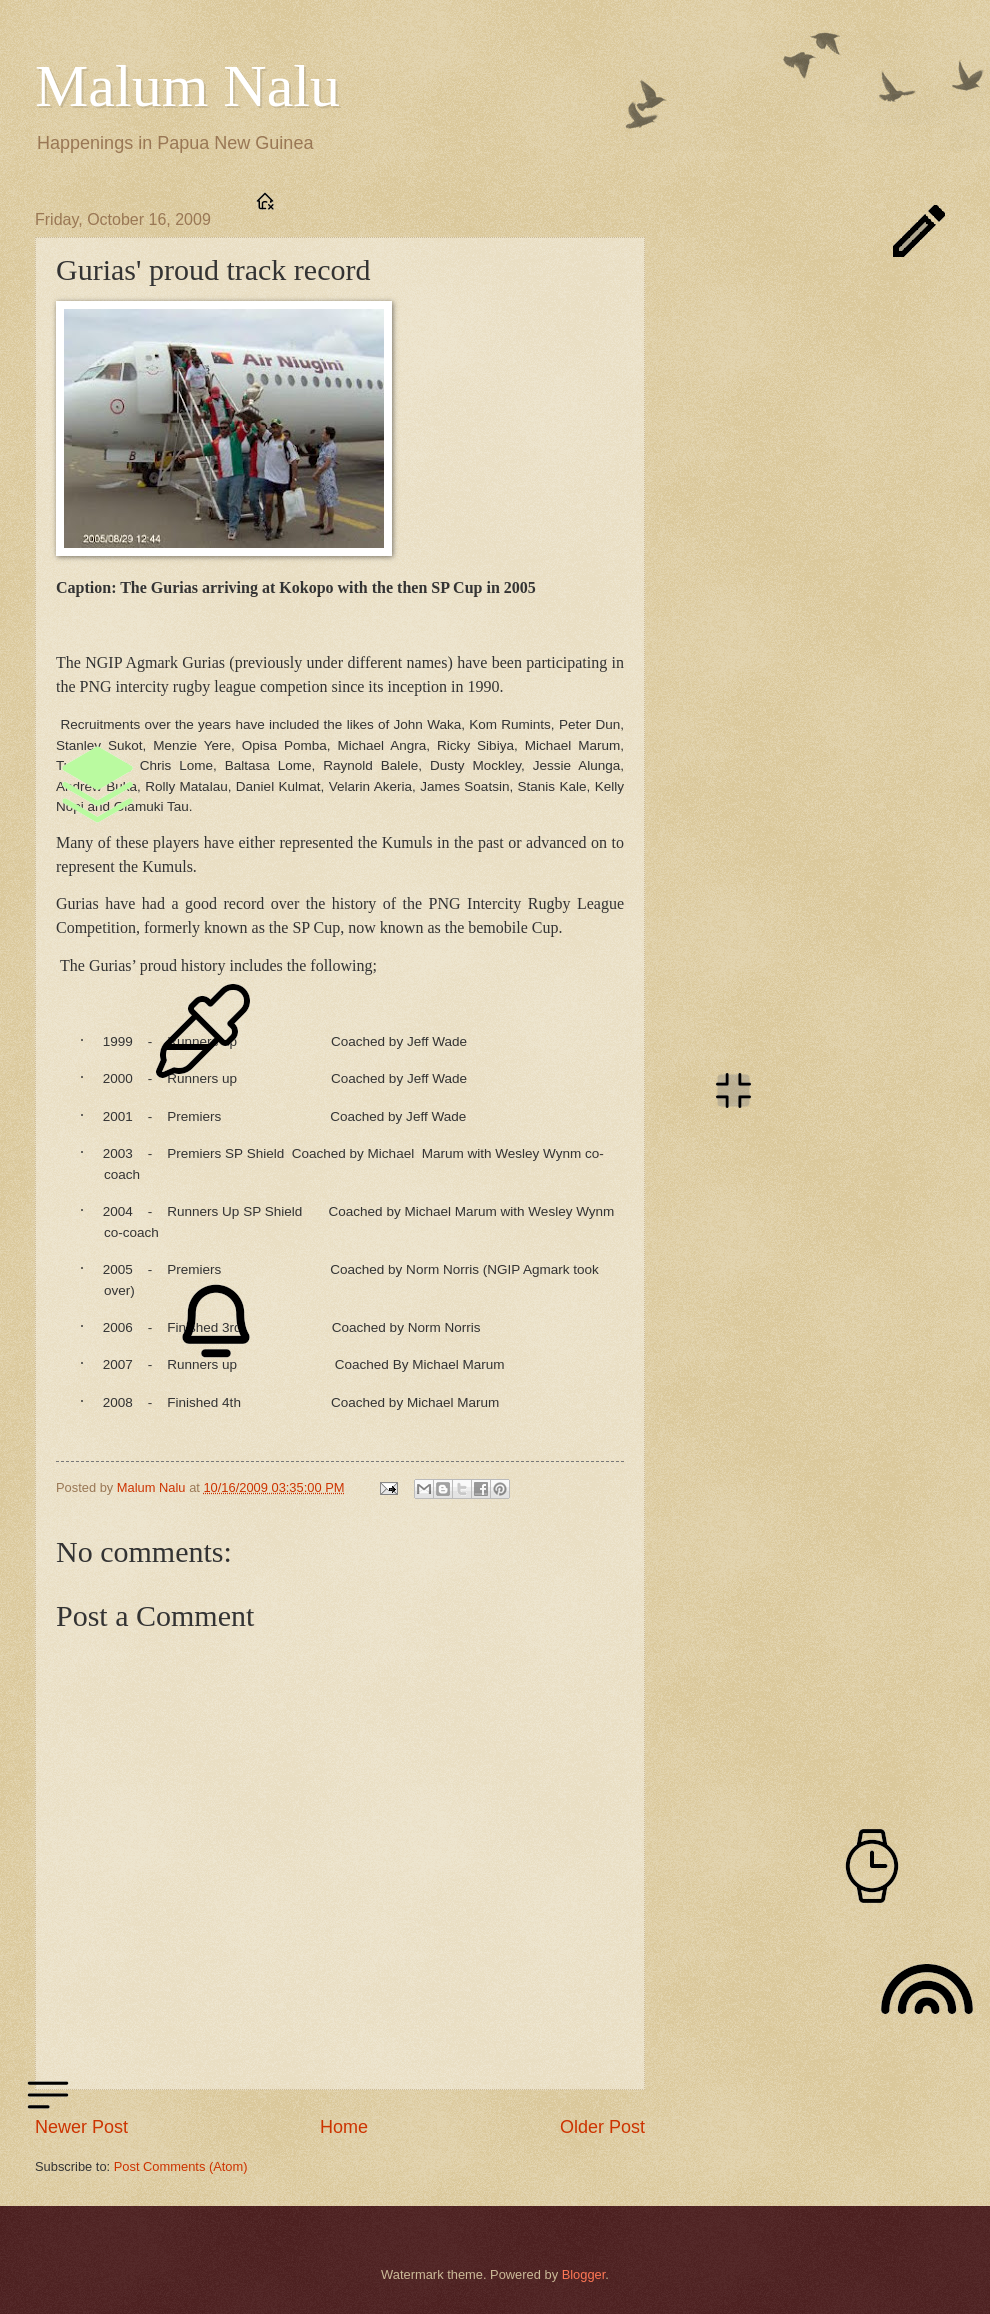 This screenshot has height=2314, width=990. What do you see at coordinates (733, 1090) in the screenshot?
I see `exit fullscreen mode` at bounding box center [733, 1090].